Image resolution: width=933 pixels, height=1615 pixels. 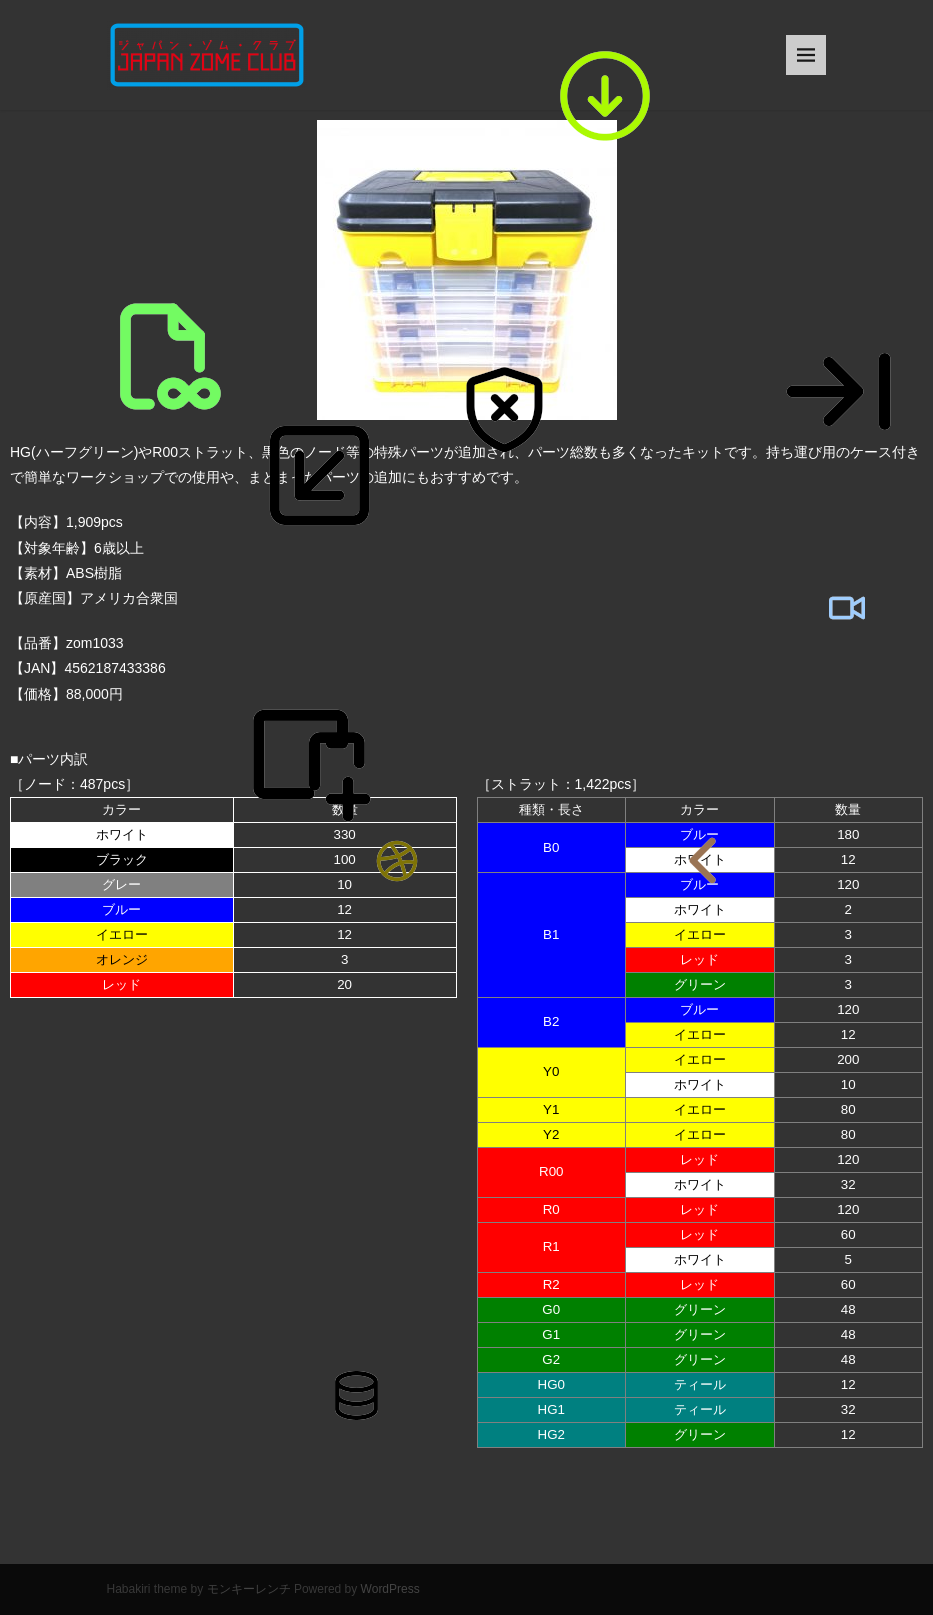 What do you see at coordinates (706, 860) in the screenshot?
I see `go back to the previous page` at bounding box center [706, 860].